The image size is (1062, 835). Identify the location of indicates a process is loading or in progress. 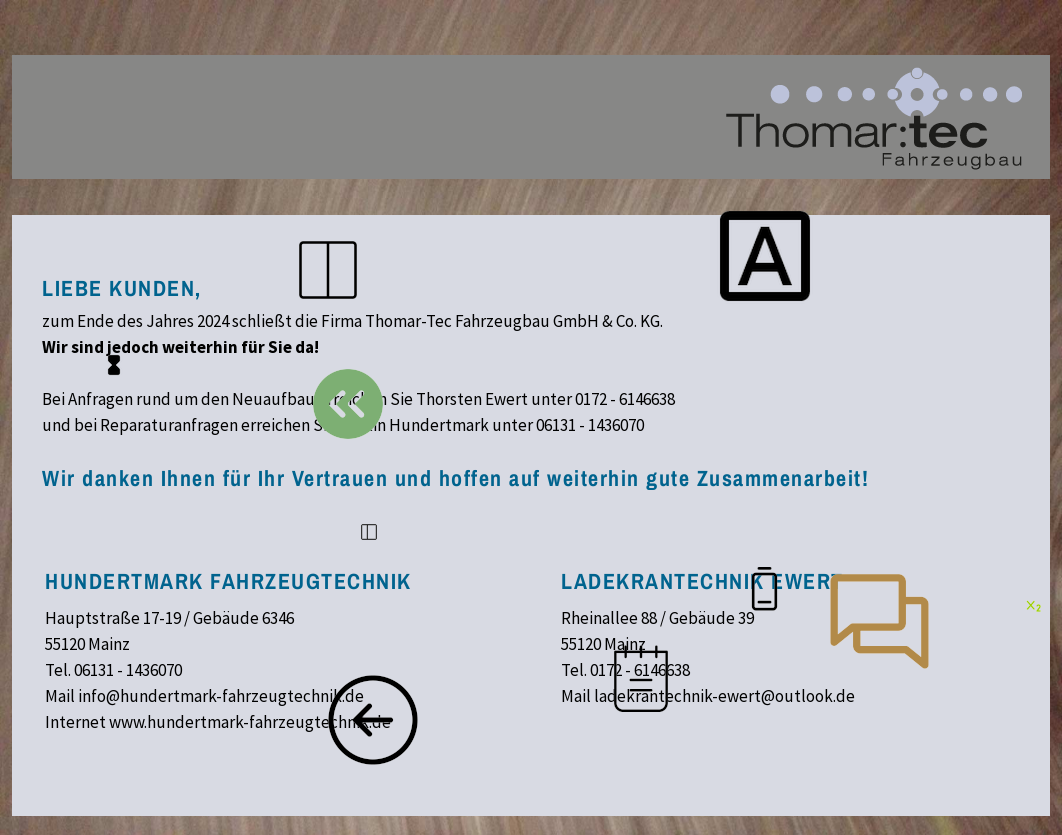
(114, 365).